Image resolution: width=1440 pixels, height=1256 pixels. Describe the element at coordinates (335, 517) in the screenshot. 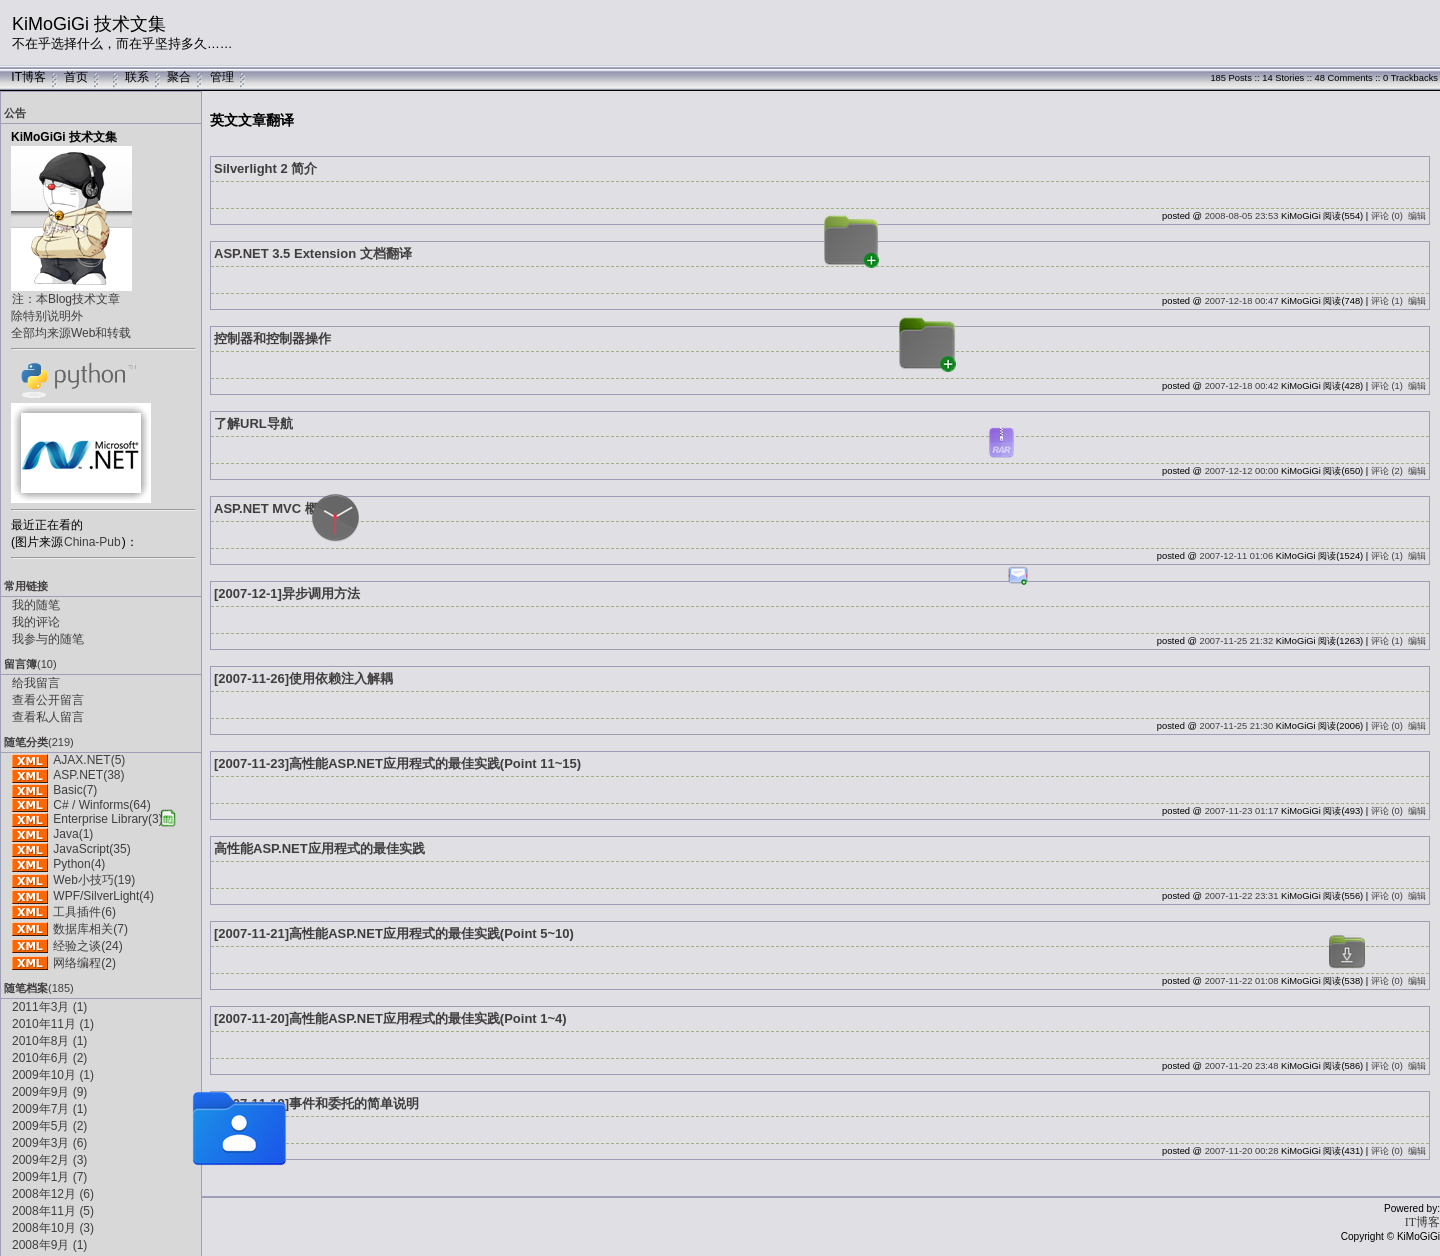

I see `open the clock app` at that location.